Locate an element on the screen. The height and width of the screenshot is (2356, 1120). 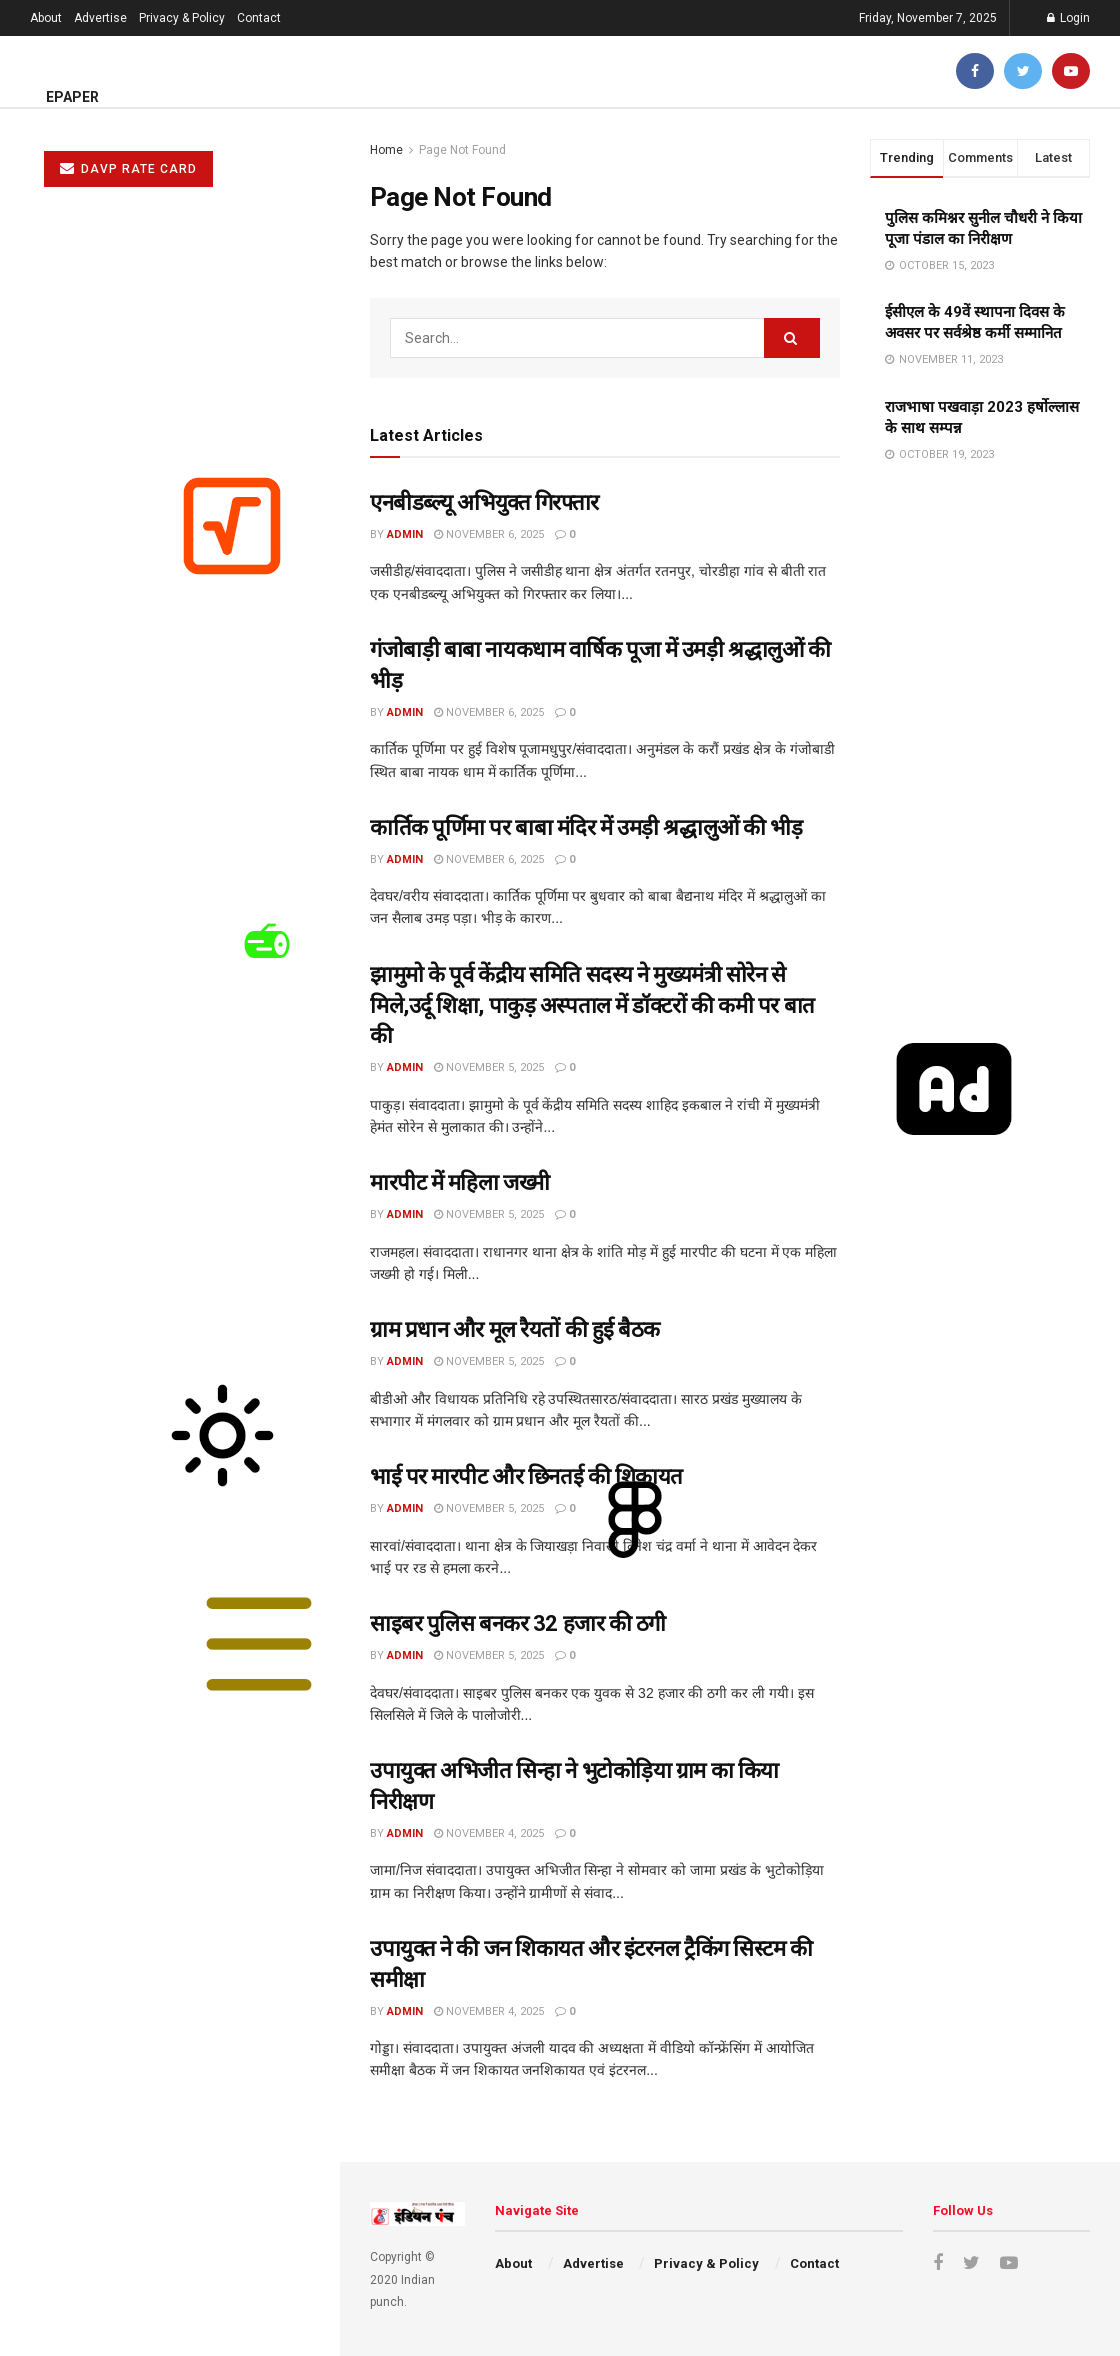
view system logs or activity history is located at coordinates (267, 943).